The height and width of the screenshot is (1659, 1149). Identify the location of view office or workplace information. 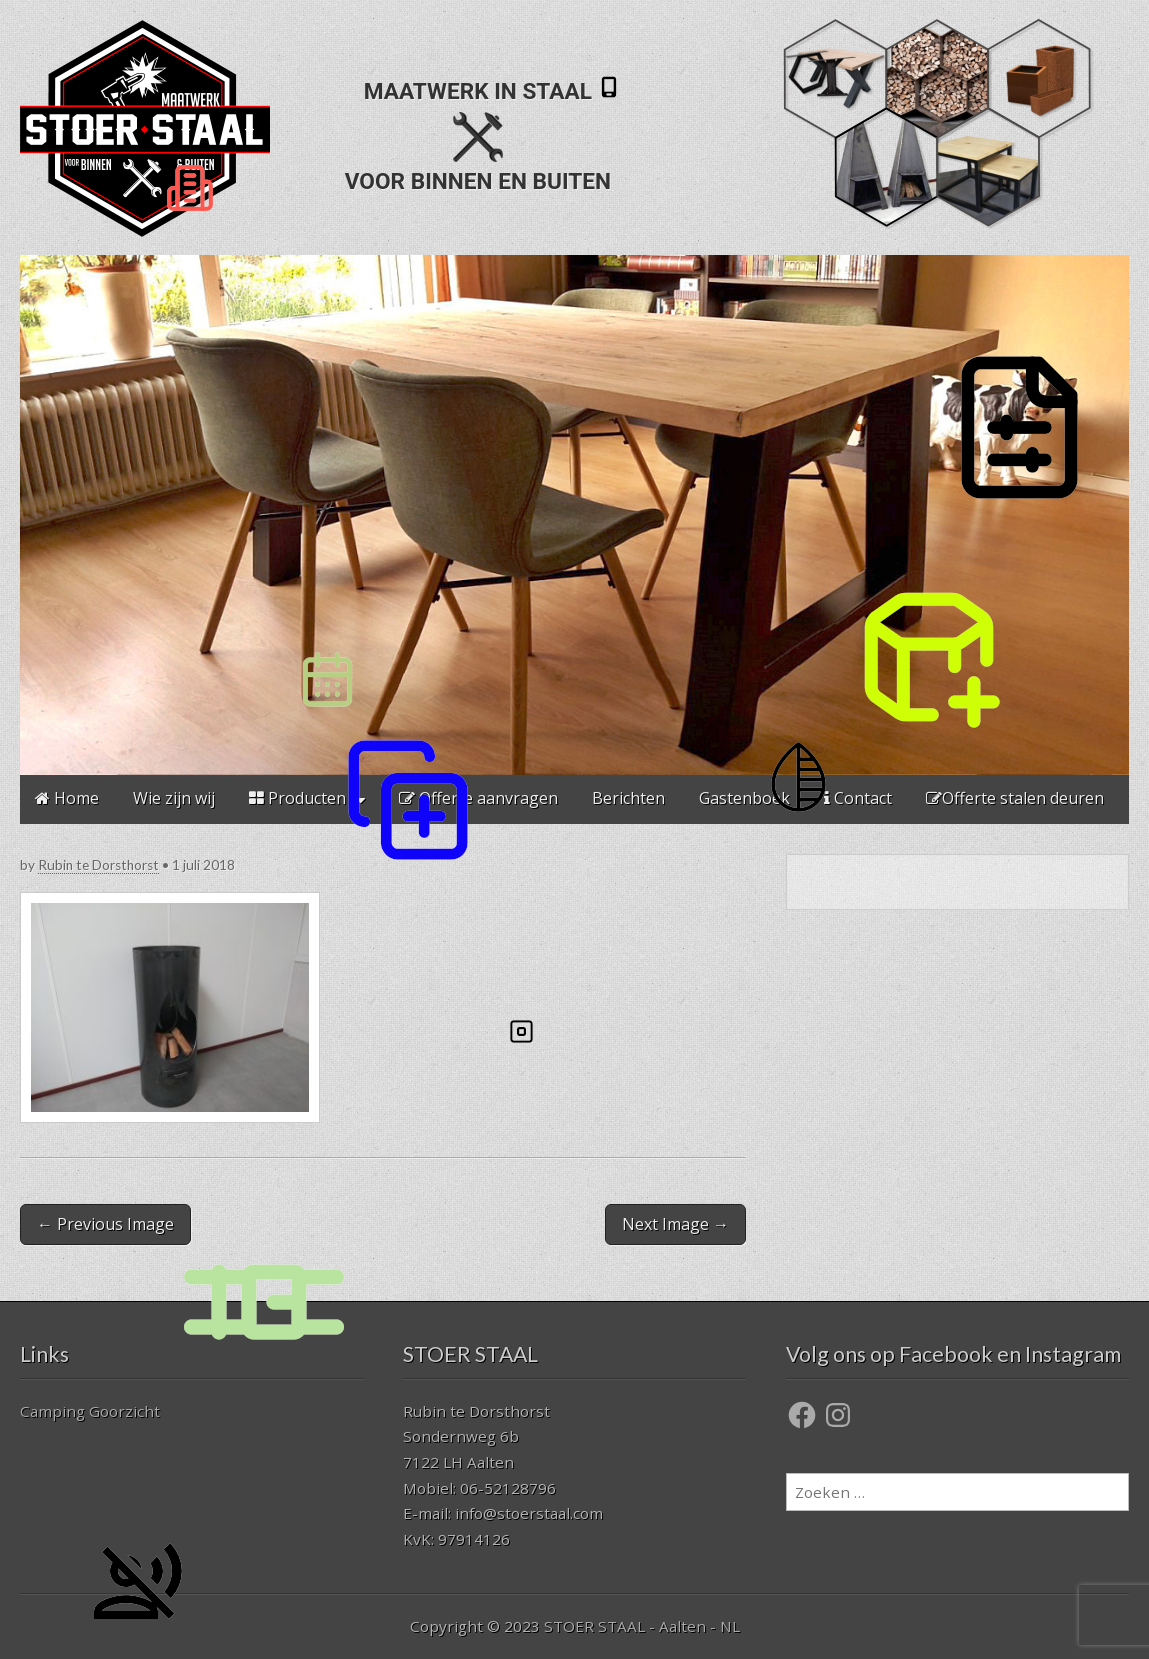
(190, 188).